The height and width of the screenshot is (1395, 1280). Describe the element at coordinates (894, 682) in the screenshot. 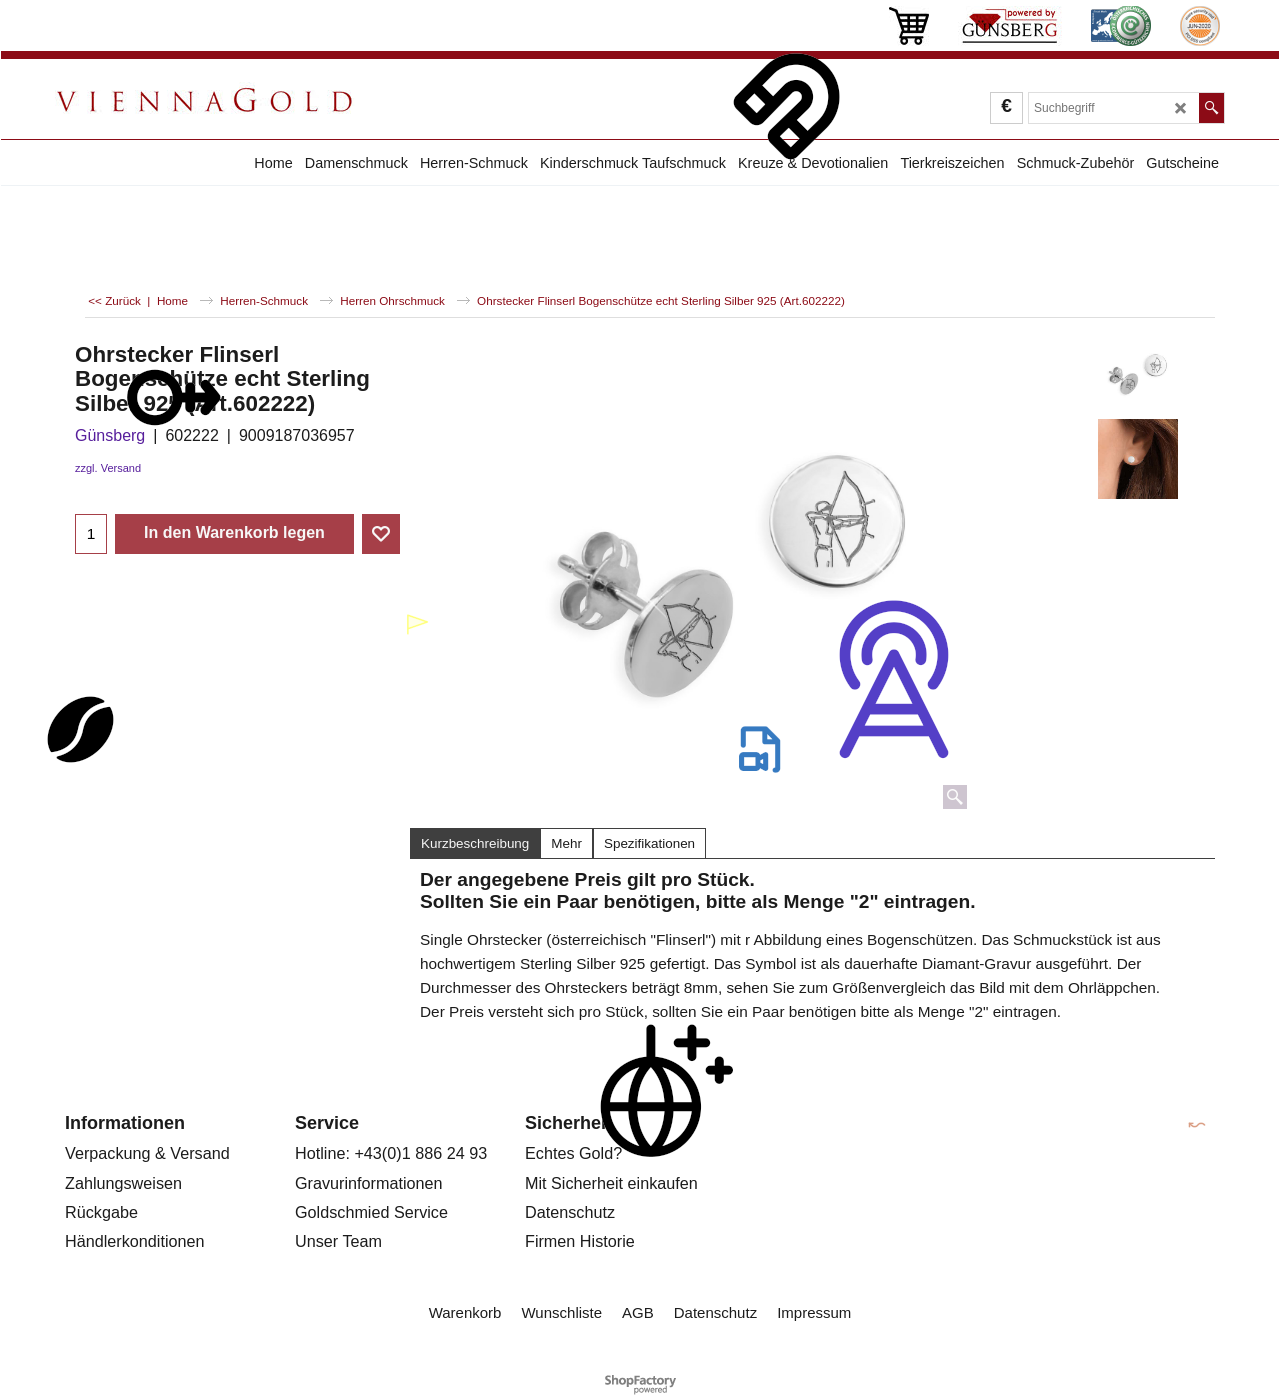

I see `indicates cellular network signal or connectivity` at that location.